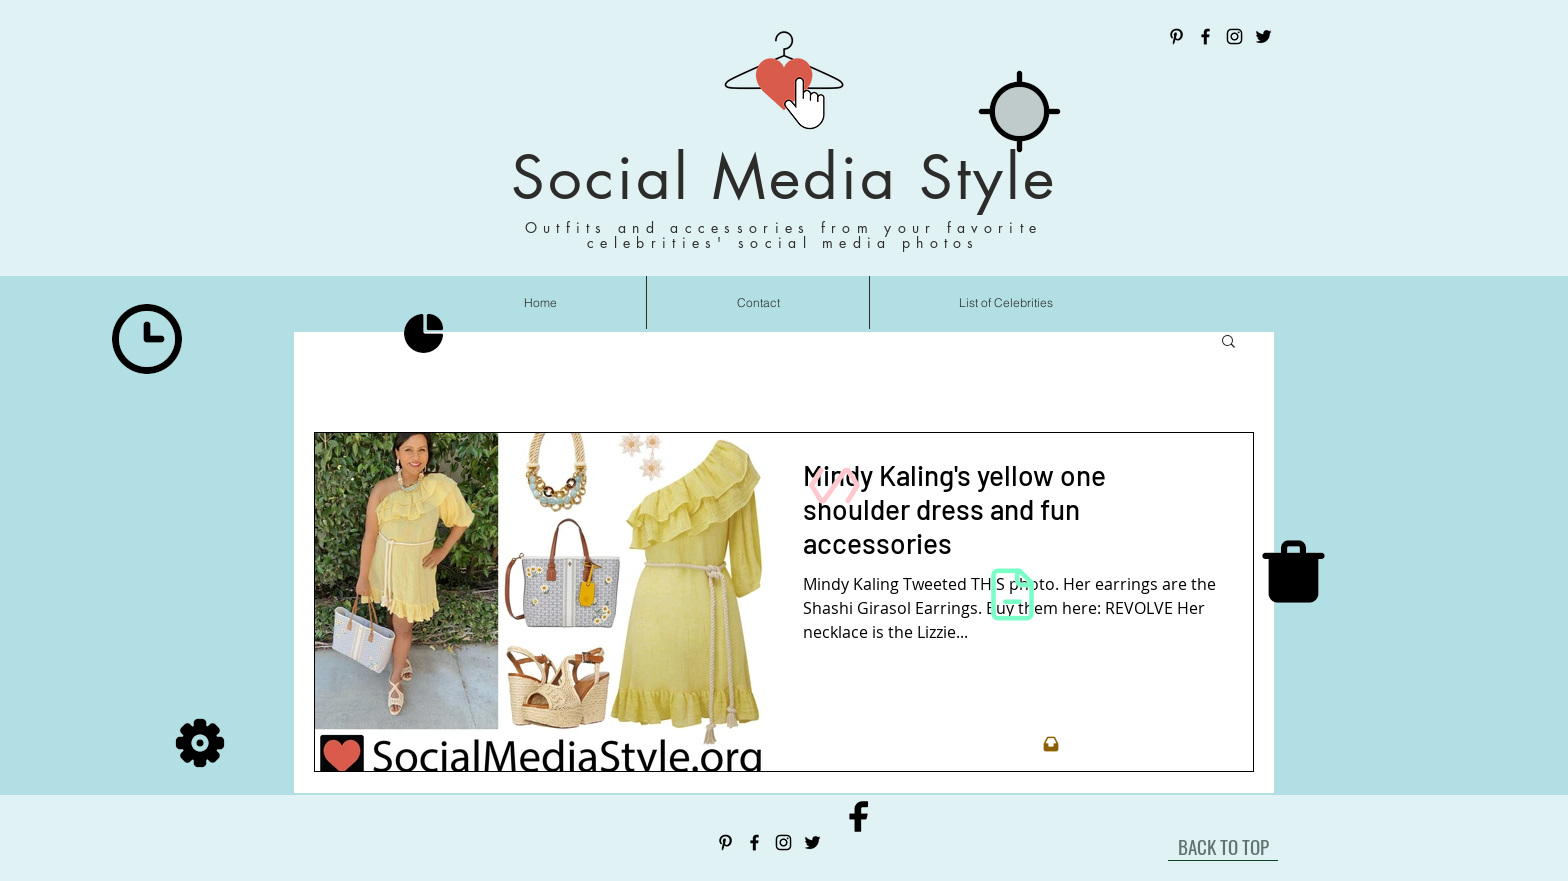 The height and width of the screenshot is (881, 1568). I want to click on open Facebook app, so click(859, 816).